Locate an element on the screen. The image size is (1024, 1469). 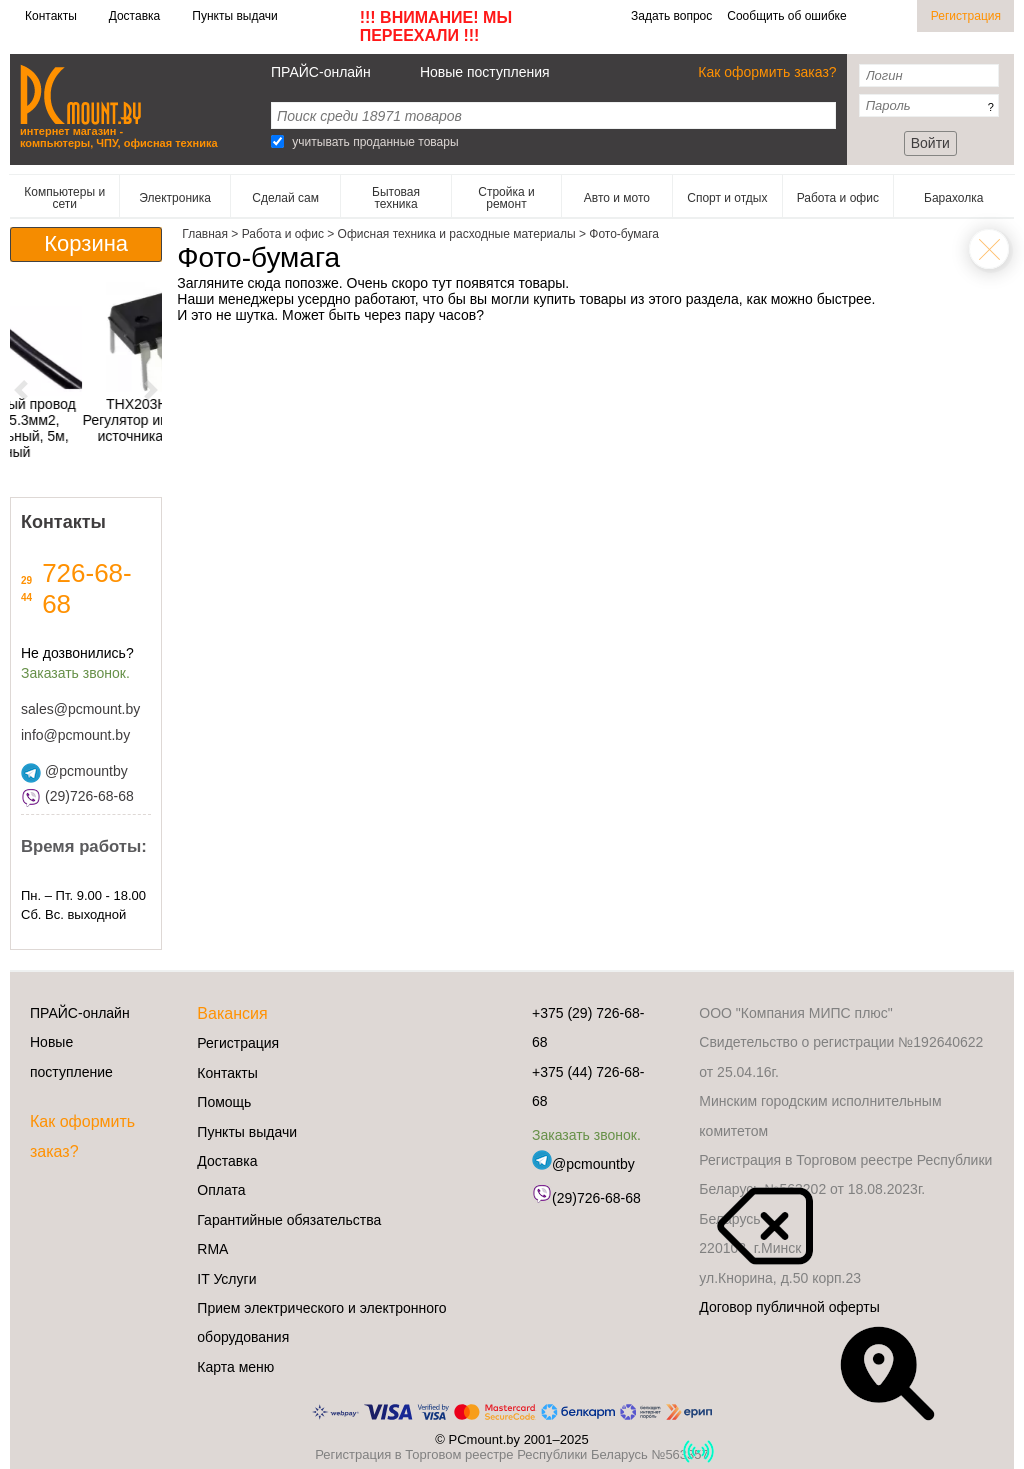
indicates wireless signal strength is located at coordinates (698, 1451).